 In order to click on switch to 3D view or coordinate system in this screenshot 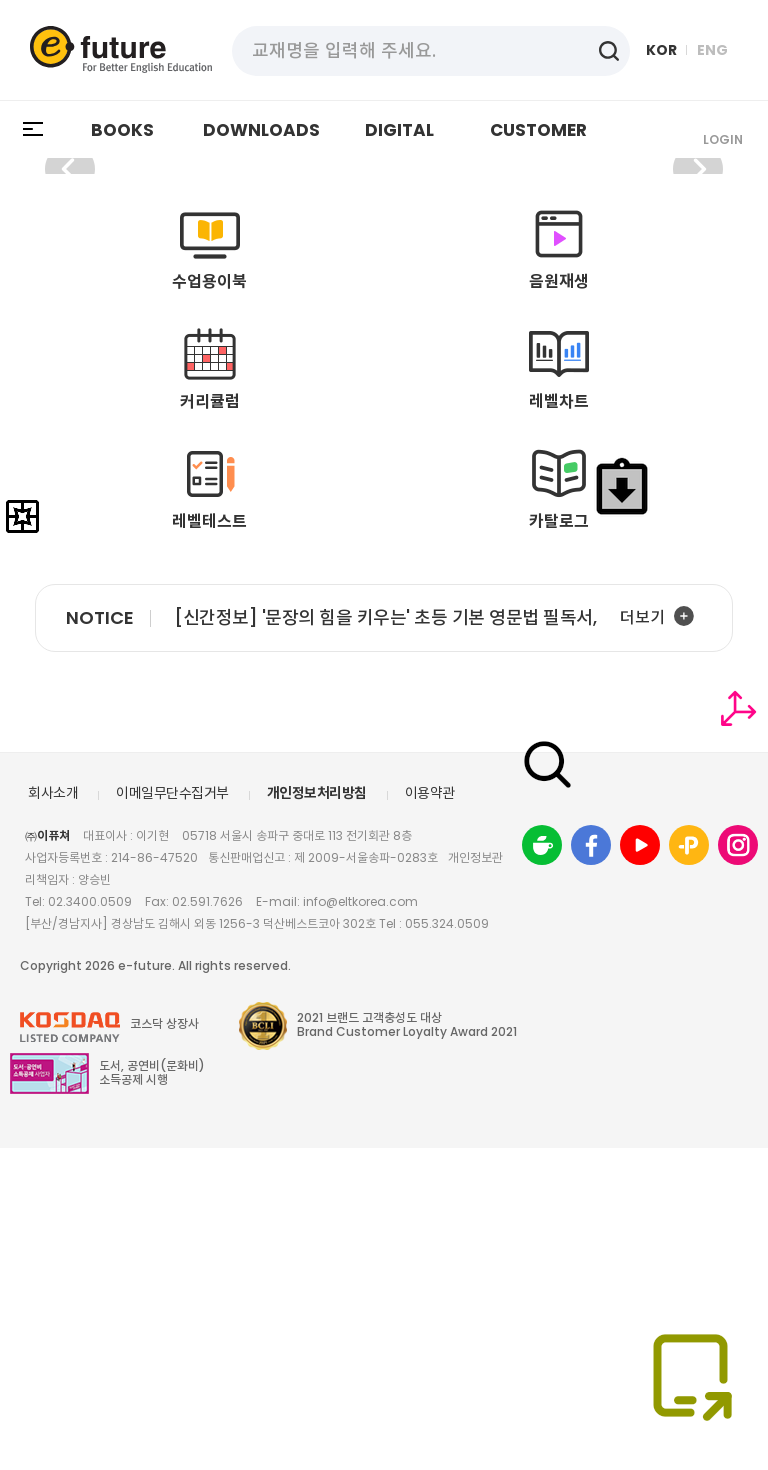, I will do `click(736, 710)`.